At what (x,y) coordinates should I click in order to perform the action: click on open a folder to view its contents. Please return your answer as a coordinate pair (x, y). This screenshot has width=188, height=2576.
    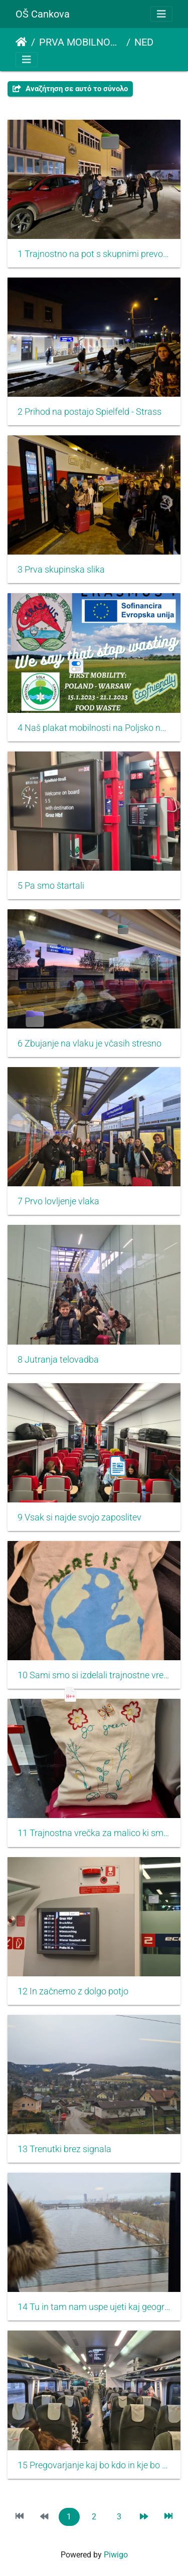
    Looking at the image, I should click on (110, 141).